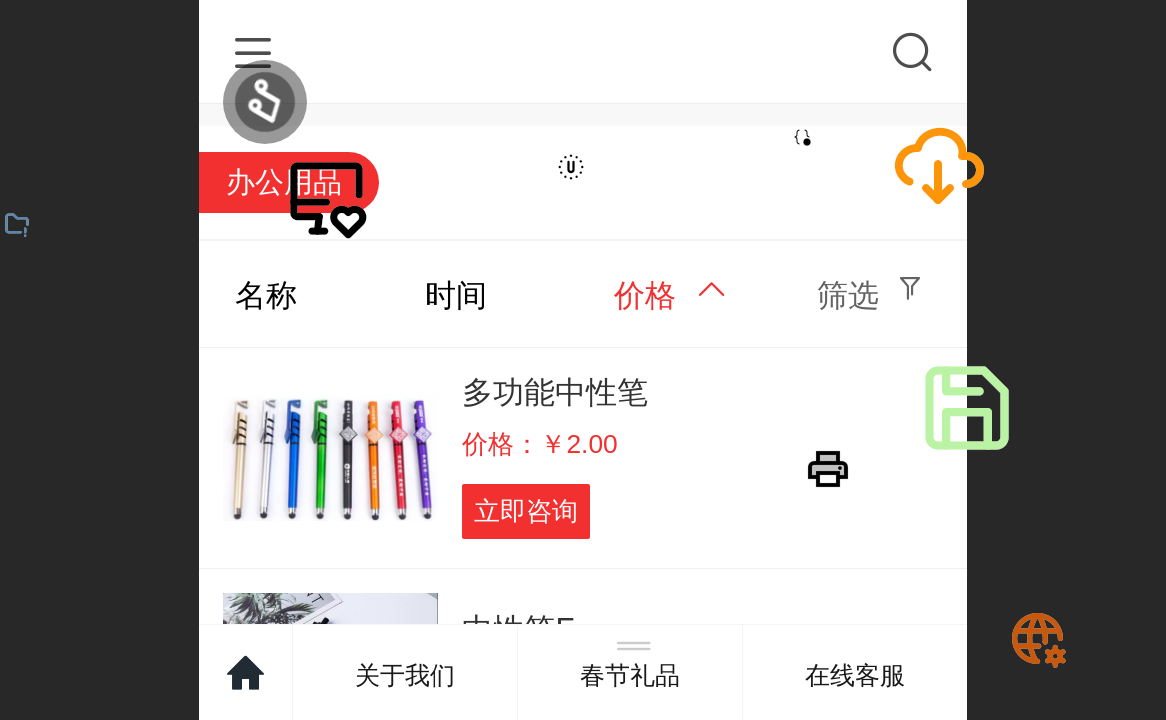 The height and width of the screenshot is (720, 1166). What do you see at coordinates (1037, 638) in the screenshot?
I see `configure global or regional settings` at bounding box center [1037, 638].